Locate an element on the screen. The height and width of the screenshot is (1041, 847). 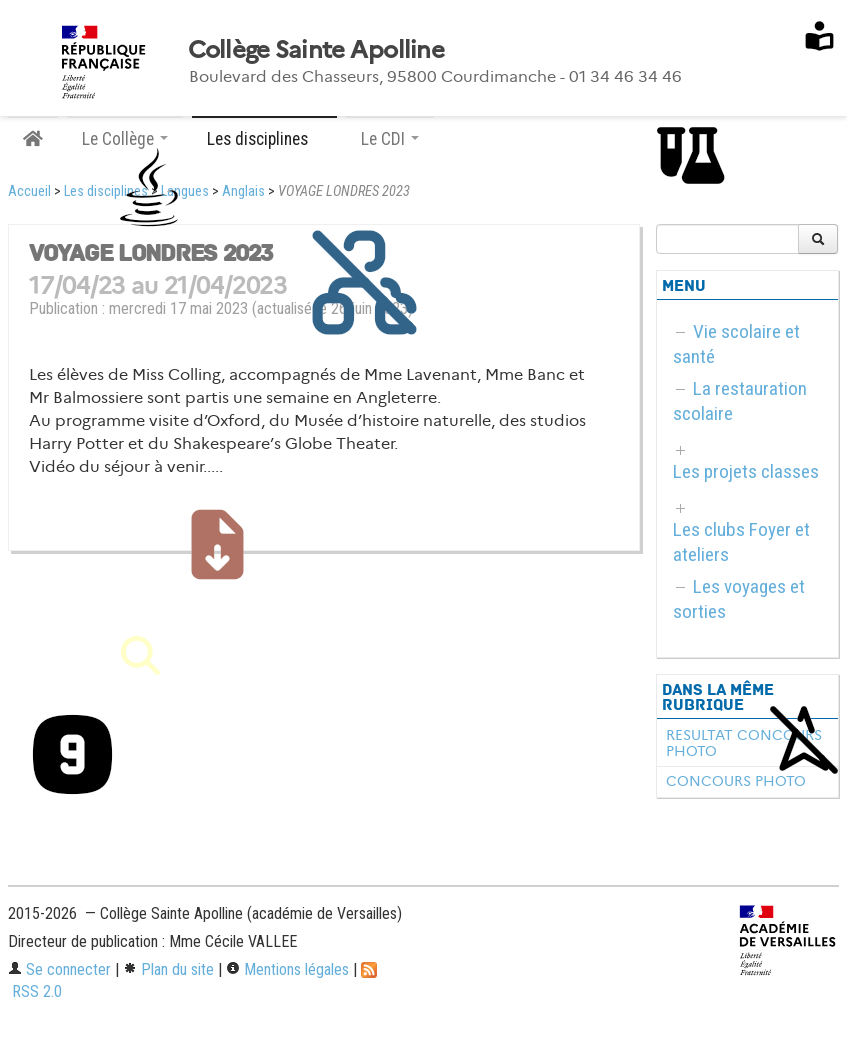
open reading mode or e-reader view is located at coordinates (819, 36).